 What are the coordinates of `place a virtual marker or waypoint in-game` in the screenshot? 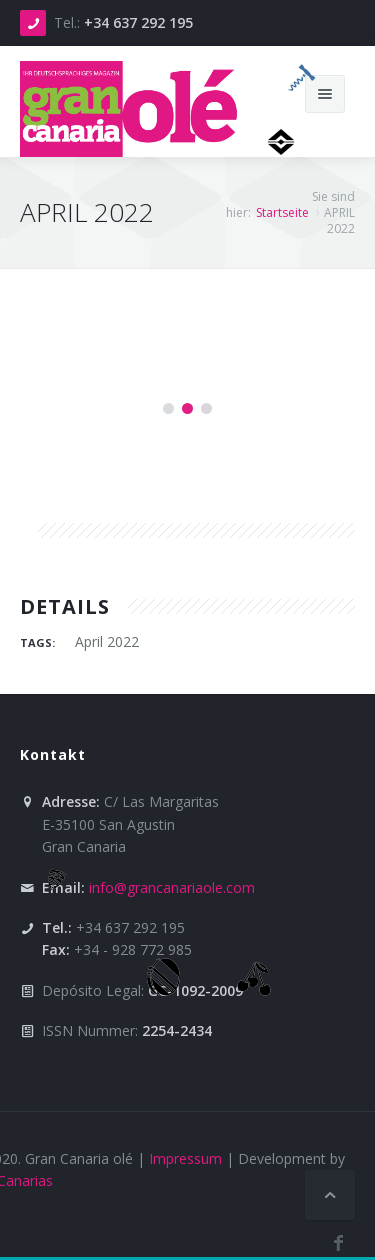 It's located at (281, 142).